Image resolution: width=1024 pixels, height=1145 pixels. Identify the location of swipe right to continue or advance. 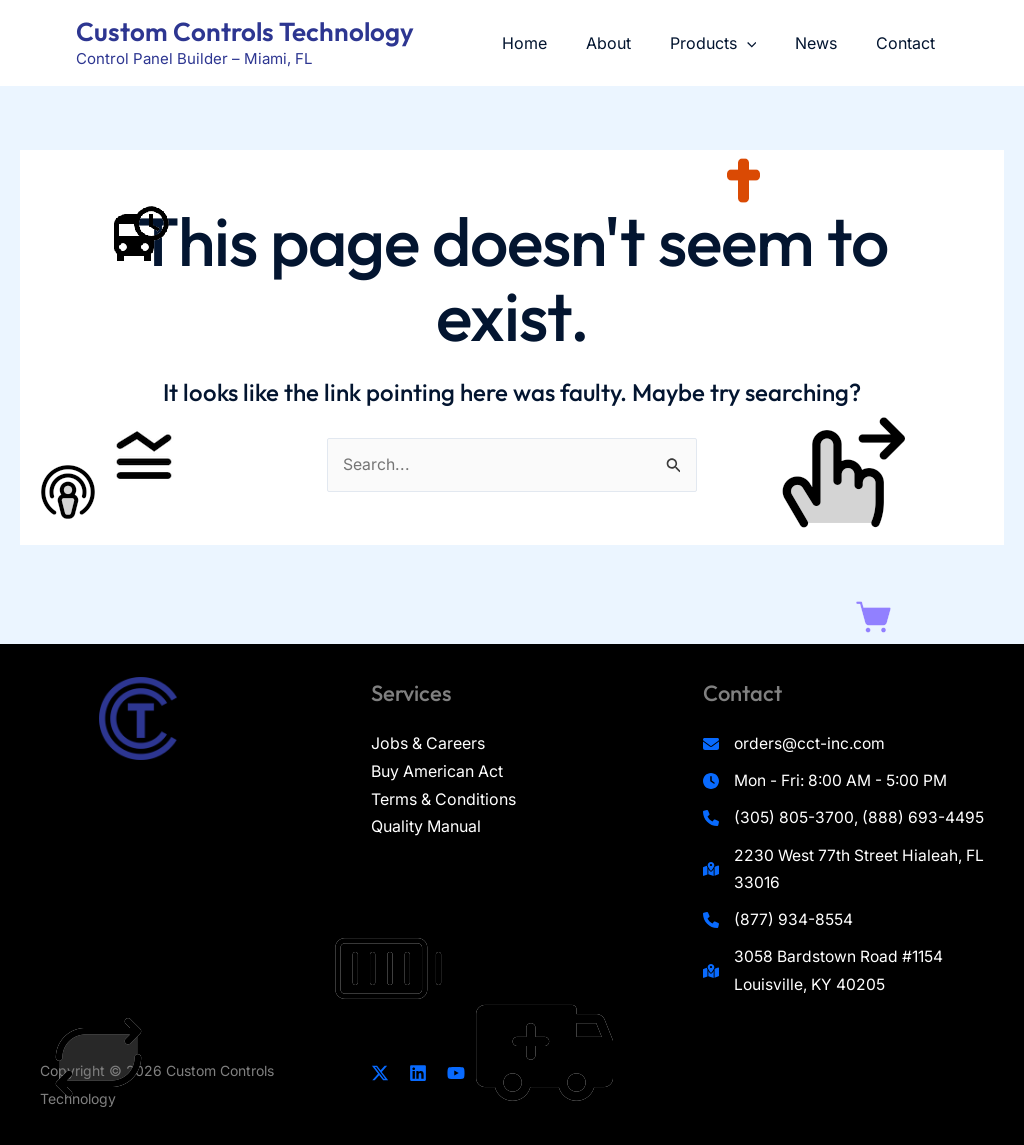
(837, 476).